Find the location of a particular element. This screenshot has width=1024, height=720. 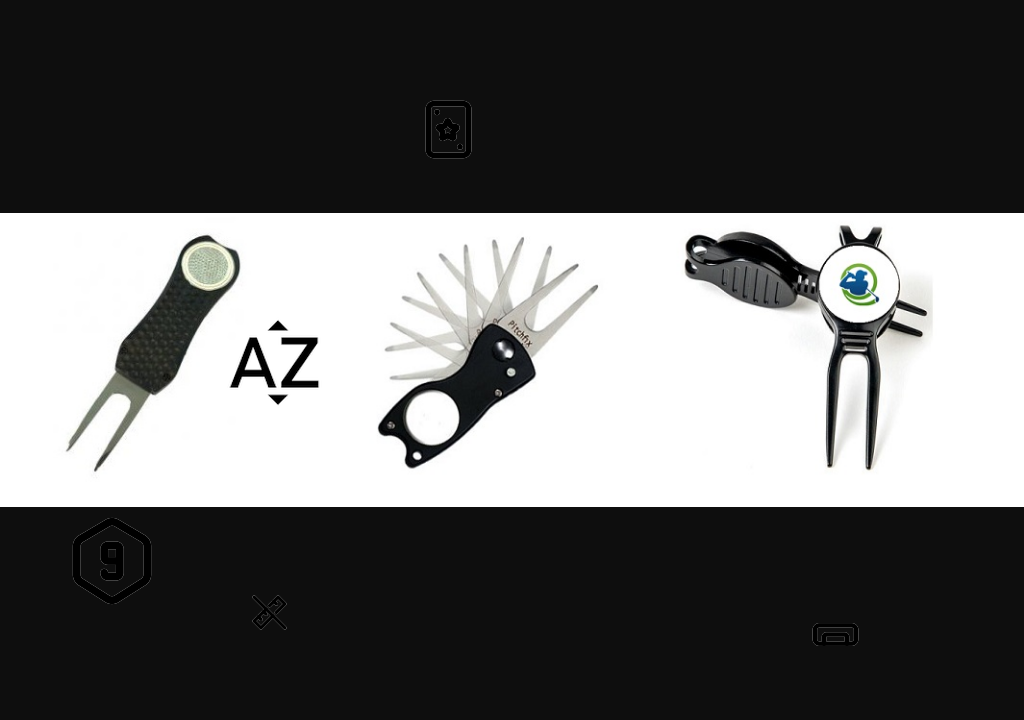

sort items alphabetically is located at coordinates (275, 362).